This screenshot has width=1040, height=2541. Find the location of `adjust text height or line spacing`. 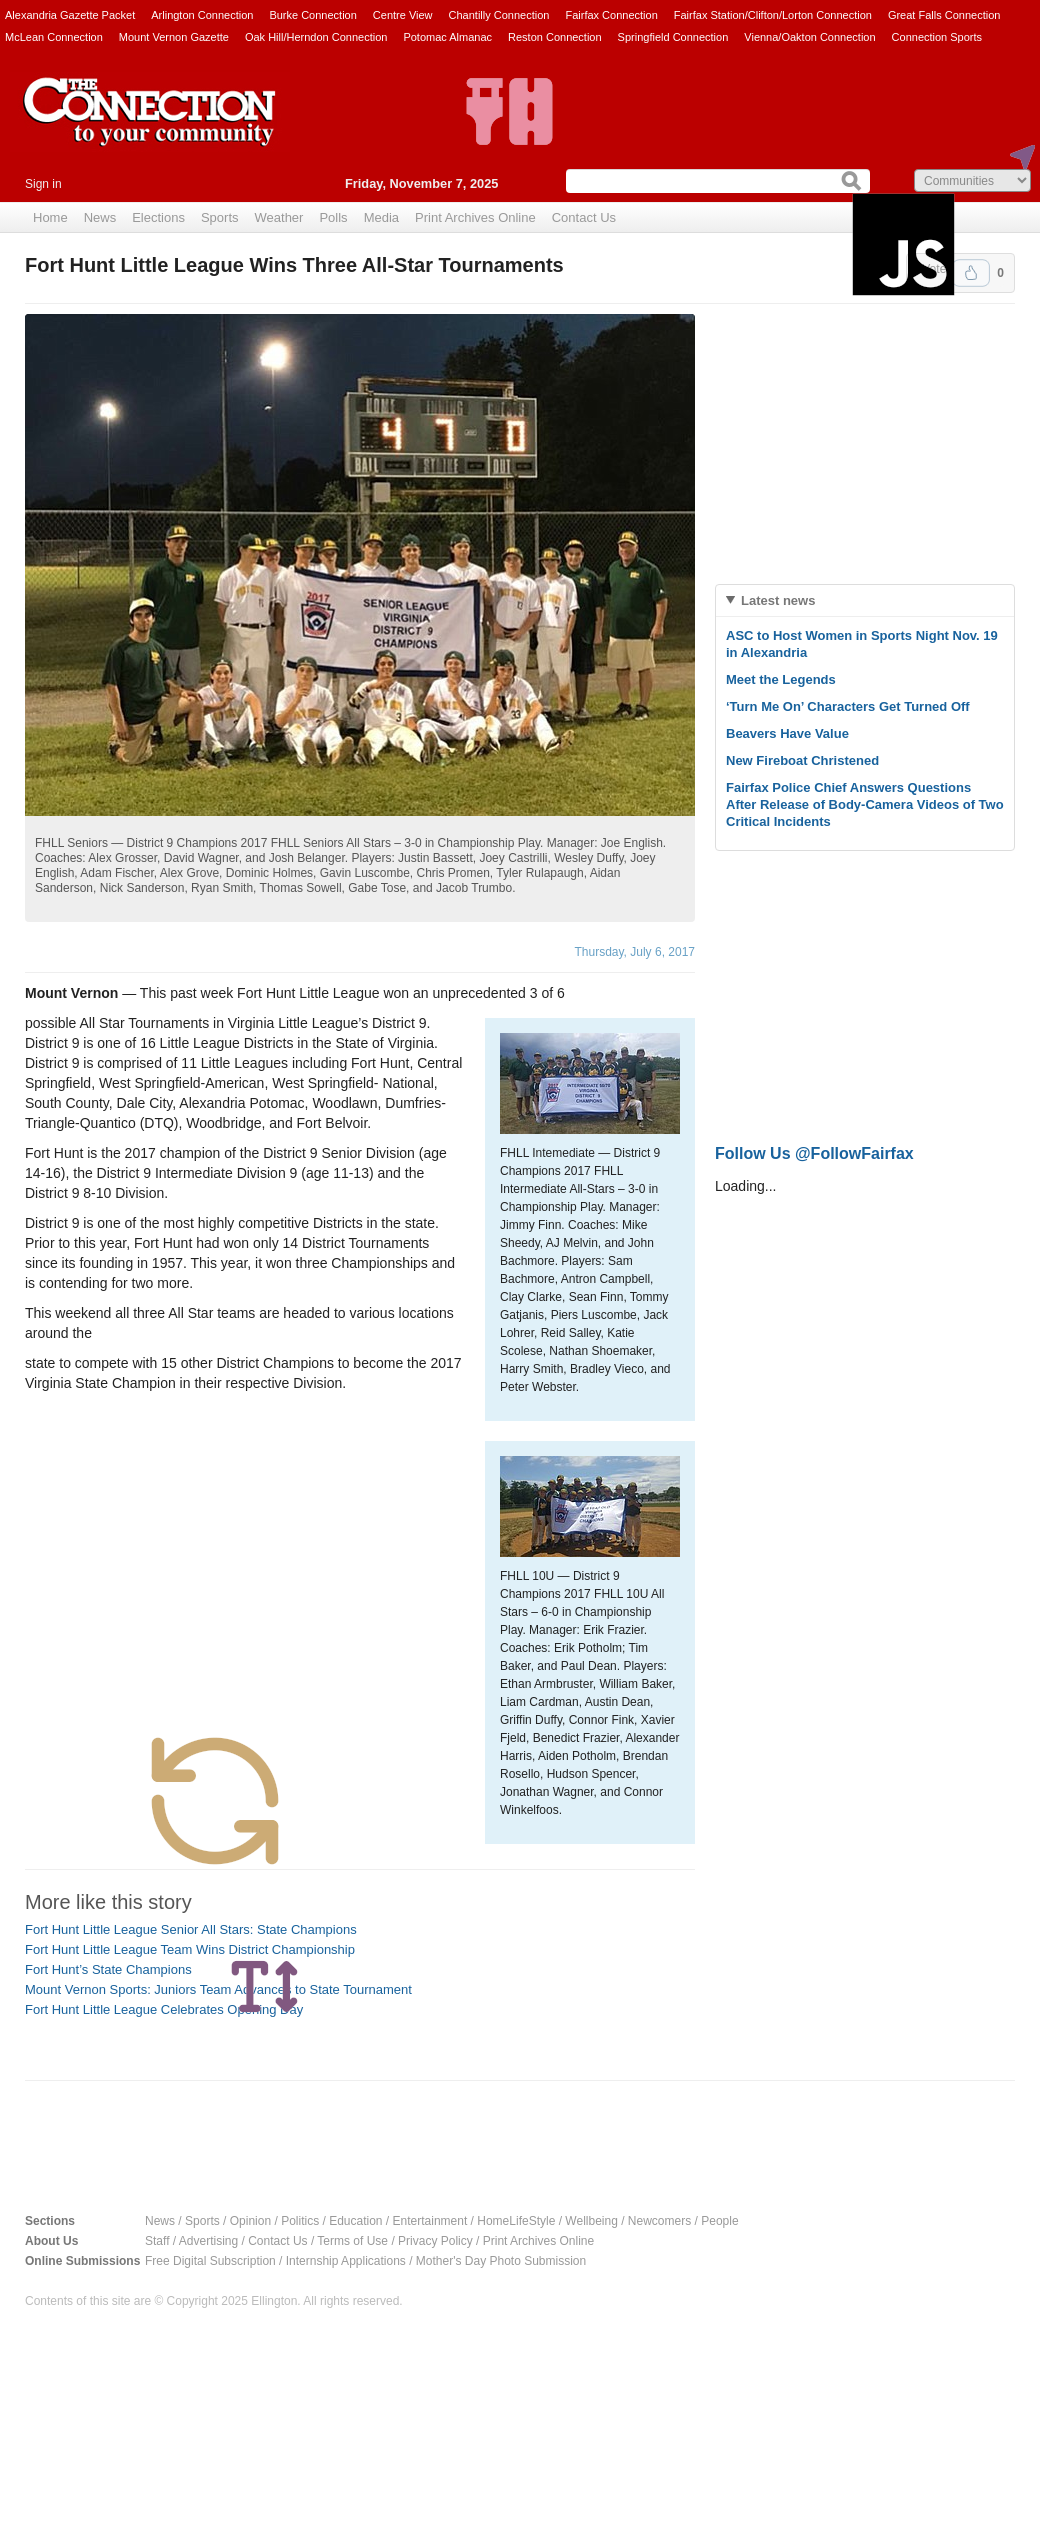

adjust text height or line spacing is located at coordinates (264, 1986).